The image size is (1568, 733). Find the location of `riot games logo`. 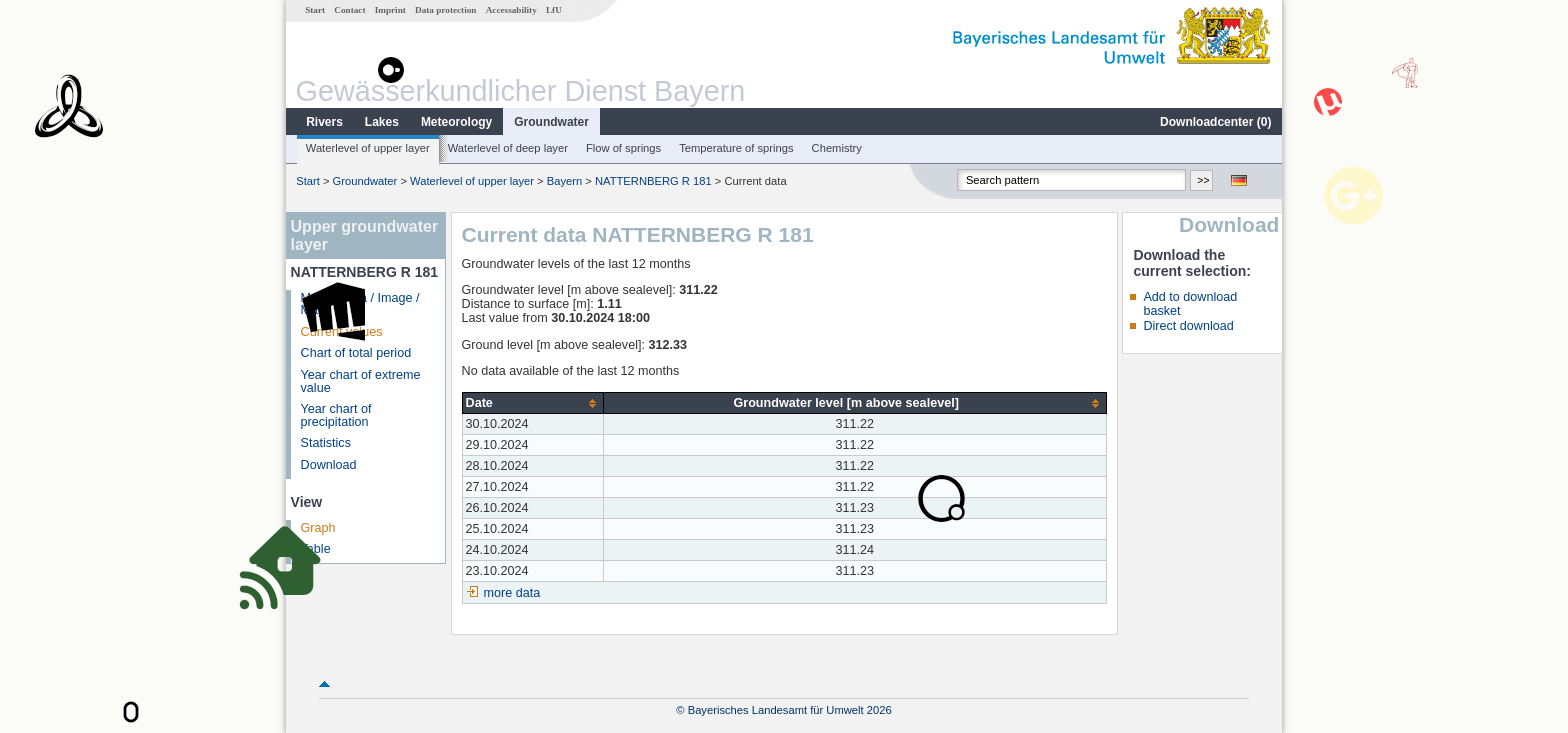

riot games logo is located at coordinates (333, 311).